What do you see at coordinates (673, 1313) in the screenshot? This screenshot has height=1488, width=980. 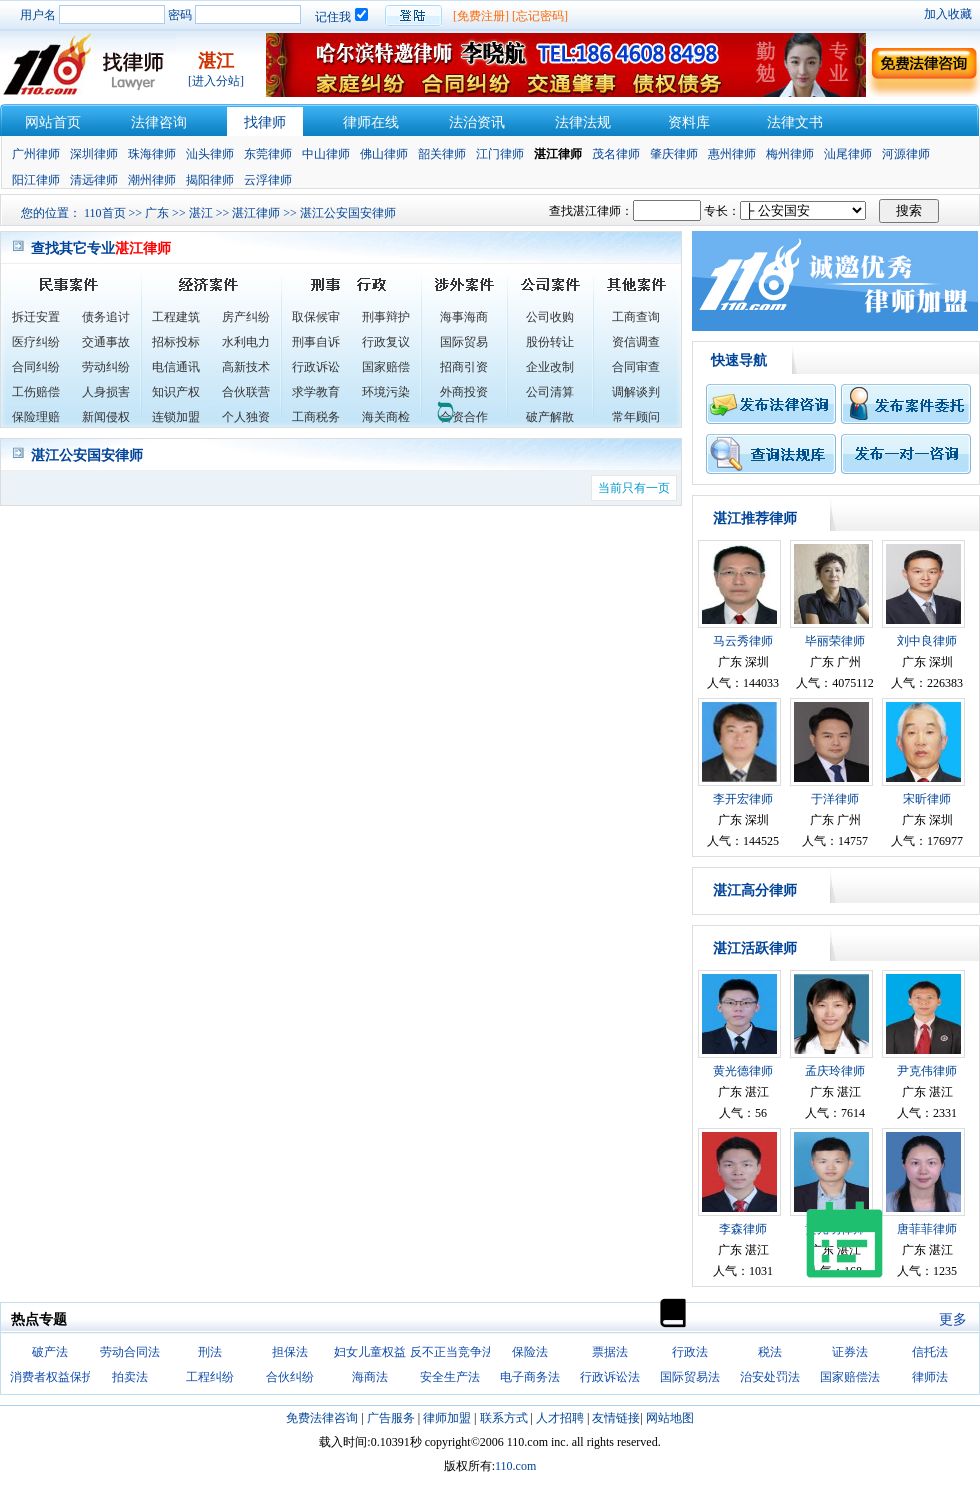 I see `open a book or reading app` at bounding box center [673, 1313].